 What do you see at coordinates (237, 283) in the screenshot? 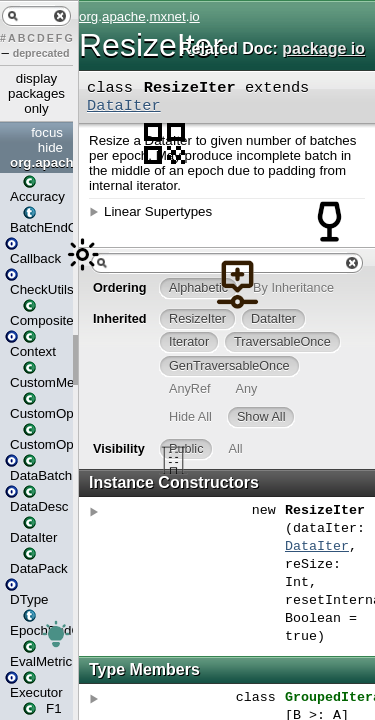
I see `add a new event to the timeline` at bounding box center [237, 283].